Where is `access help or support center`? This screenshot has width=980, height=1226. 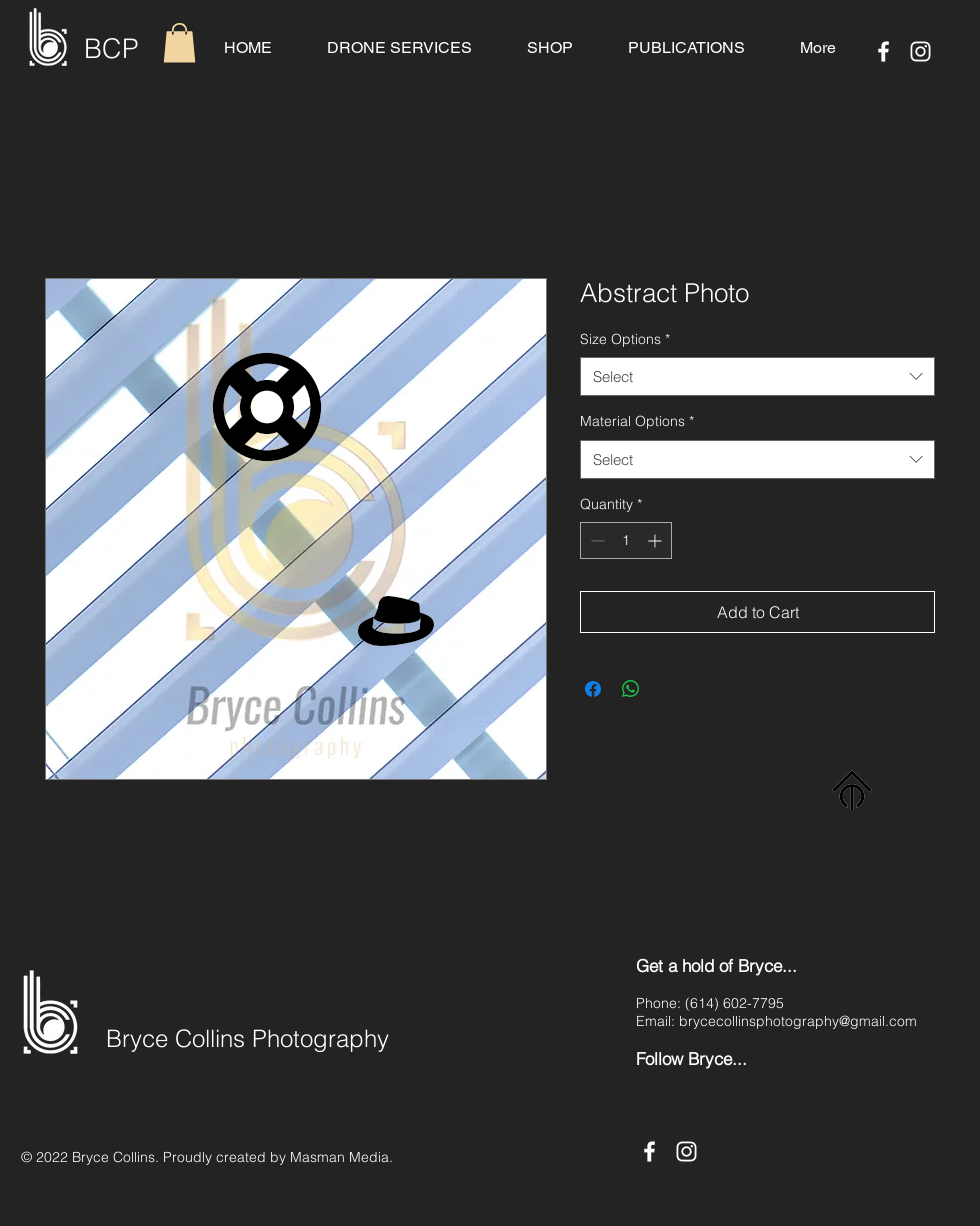
access help or support center is located at coordinates (267, 407).